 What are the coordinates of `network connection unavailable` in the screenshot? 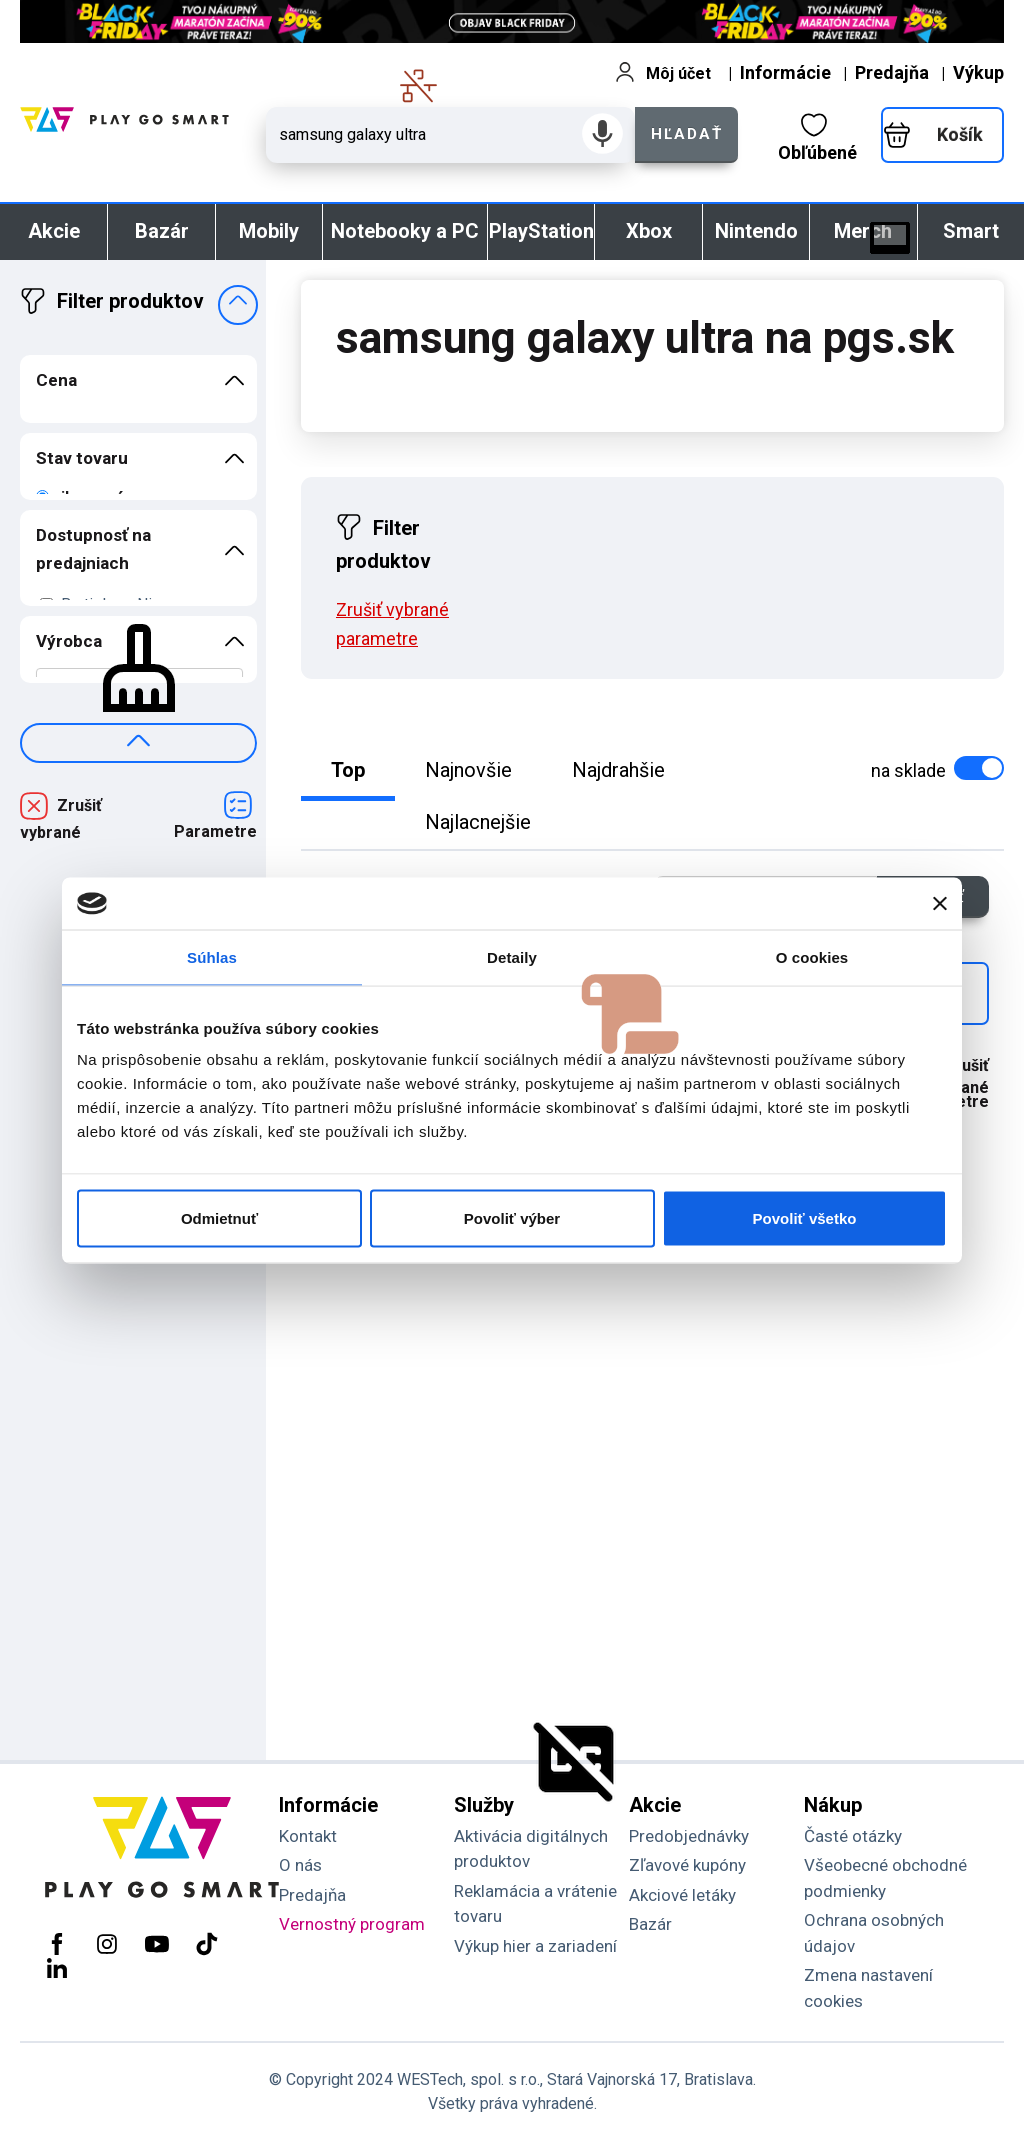 It's located at (418, 86).